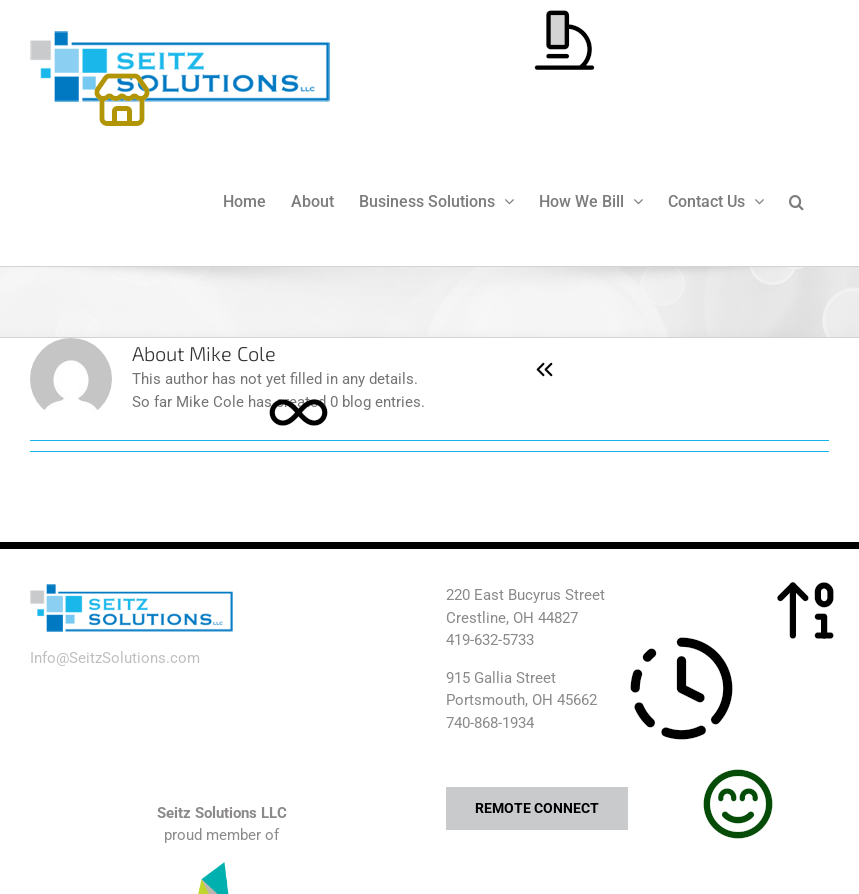 The image size is (859, 894). Describe the element at coordinates (298, 412) in the screenshot. I see `indicates unlimited or infinite content` at that location.